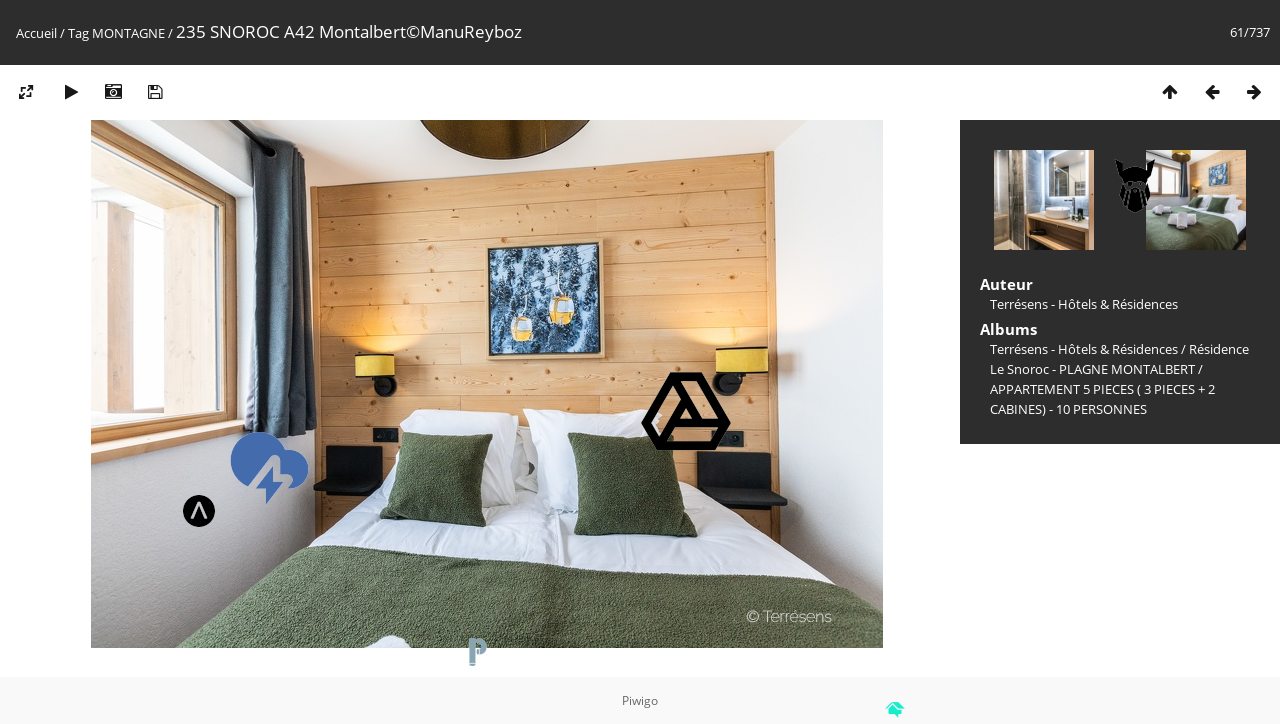 This screenshot has height=724, width=1280. What do you see at coordinates (199, 511) in the screenshot?
I see `open the lydia mobile payment app` at bounding box center [199, 511].